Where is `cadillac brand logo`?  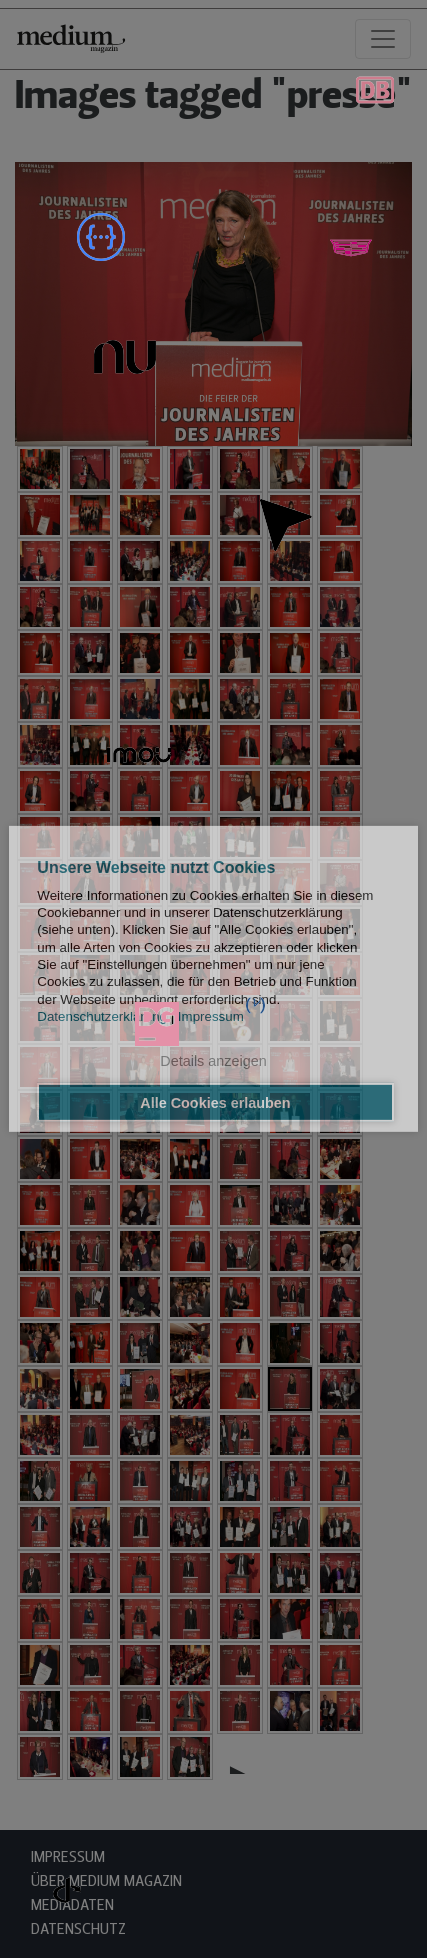 cadillac brand logo is located at coordinates (351, 248).